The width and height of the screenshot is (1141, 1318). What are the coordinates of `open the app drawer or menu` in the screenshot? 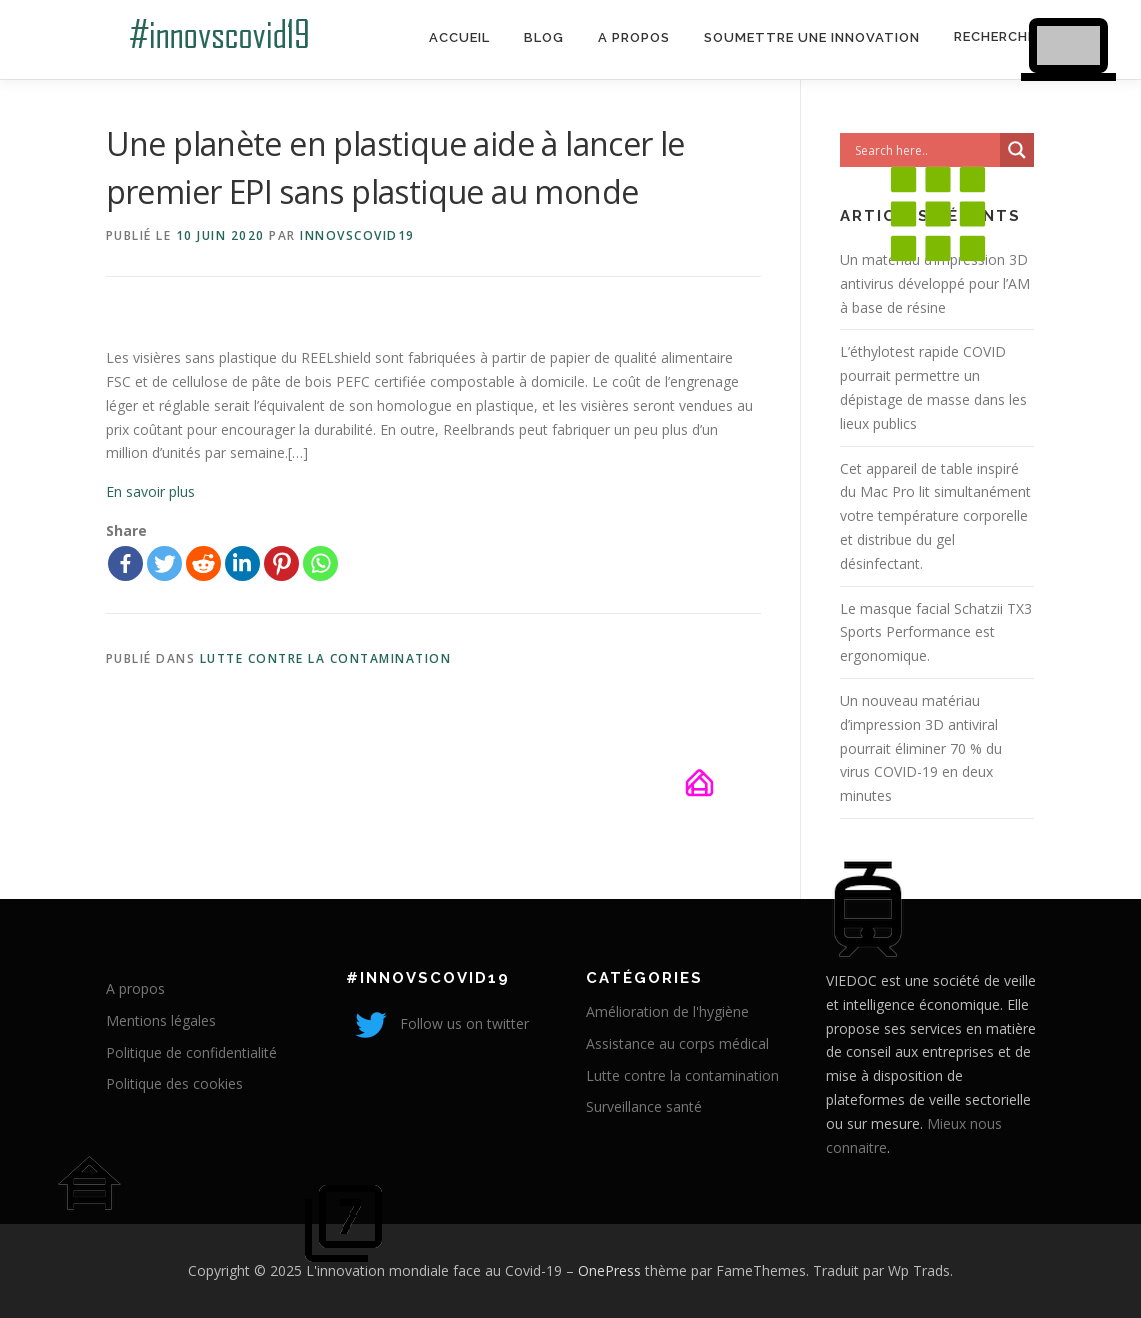 It's located at (938, 214).